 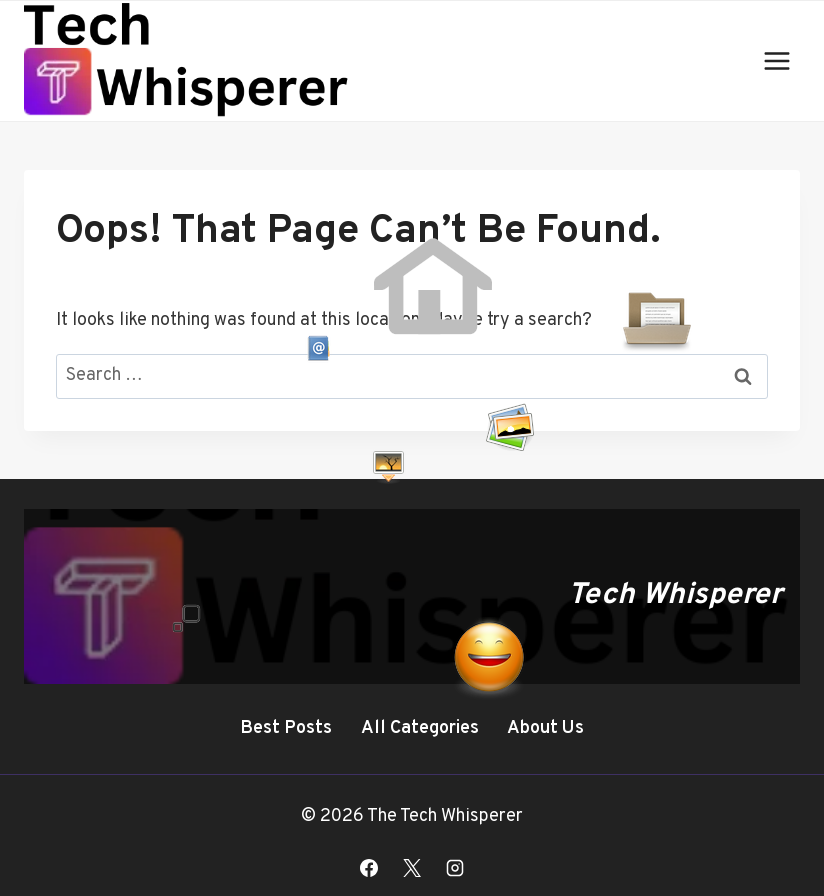 I want to click on insert an image into the document, so click(x=388, y=466).